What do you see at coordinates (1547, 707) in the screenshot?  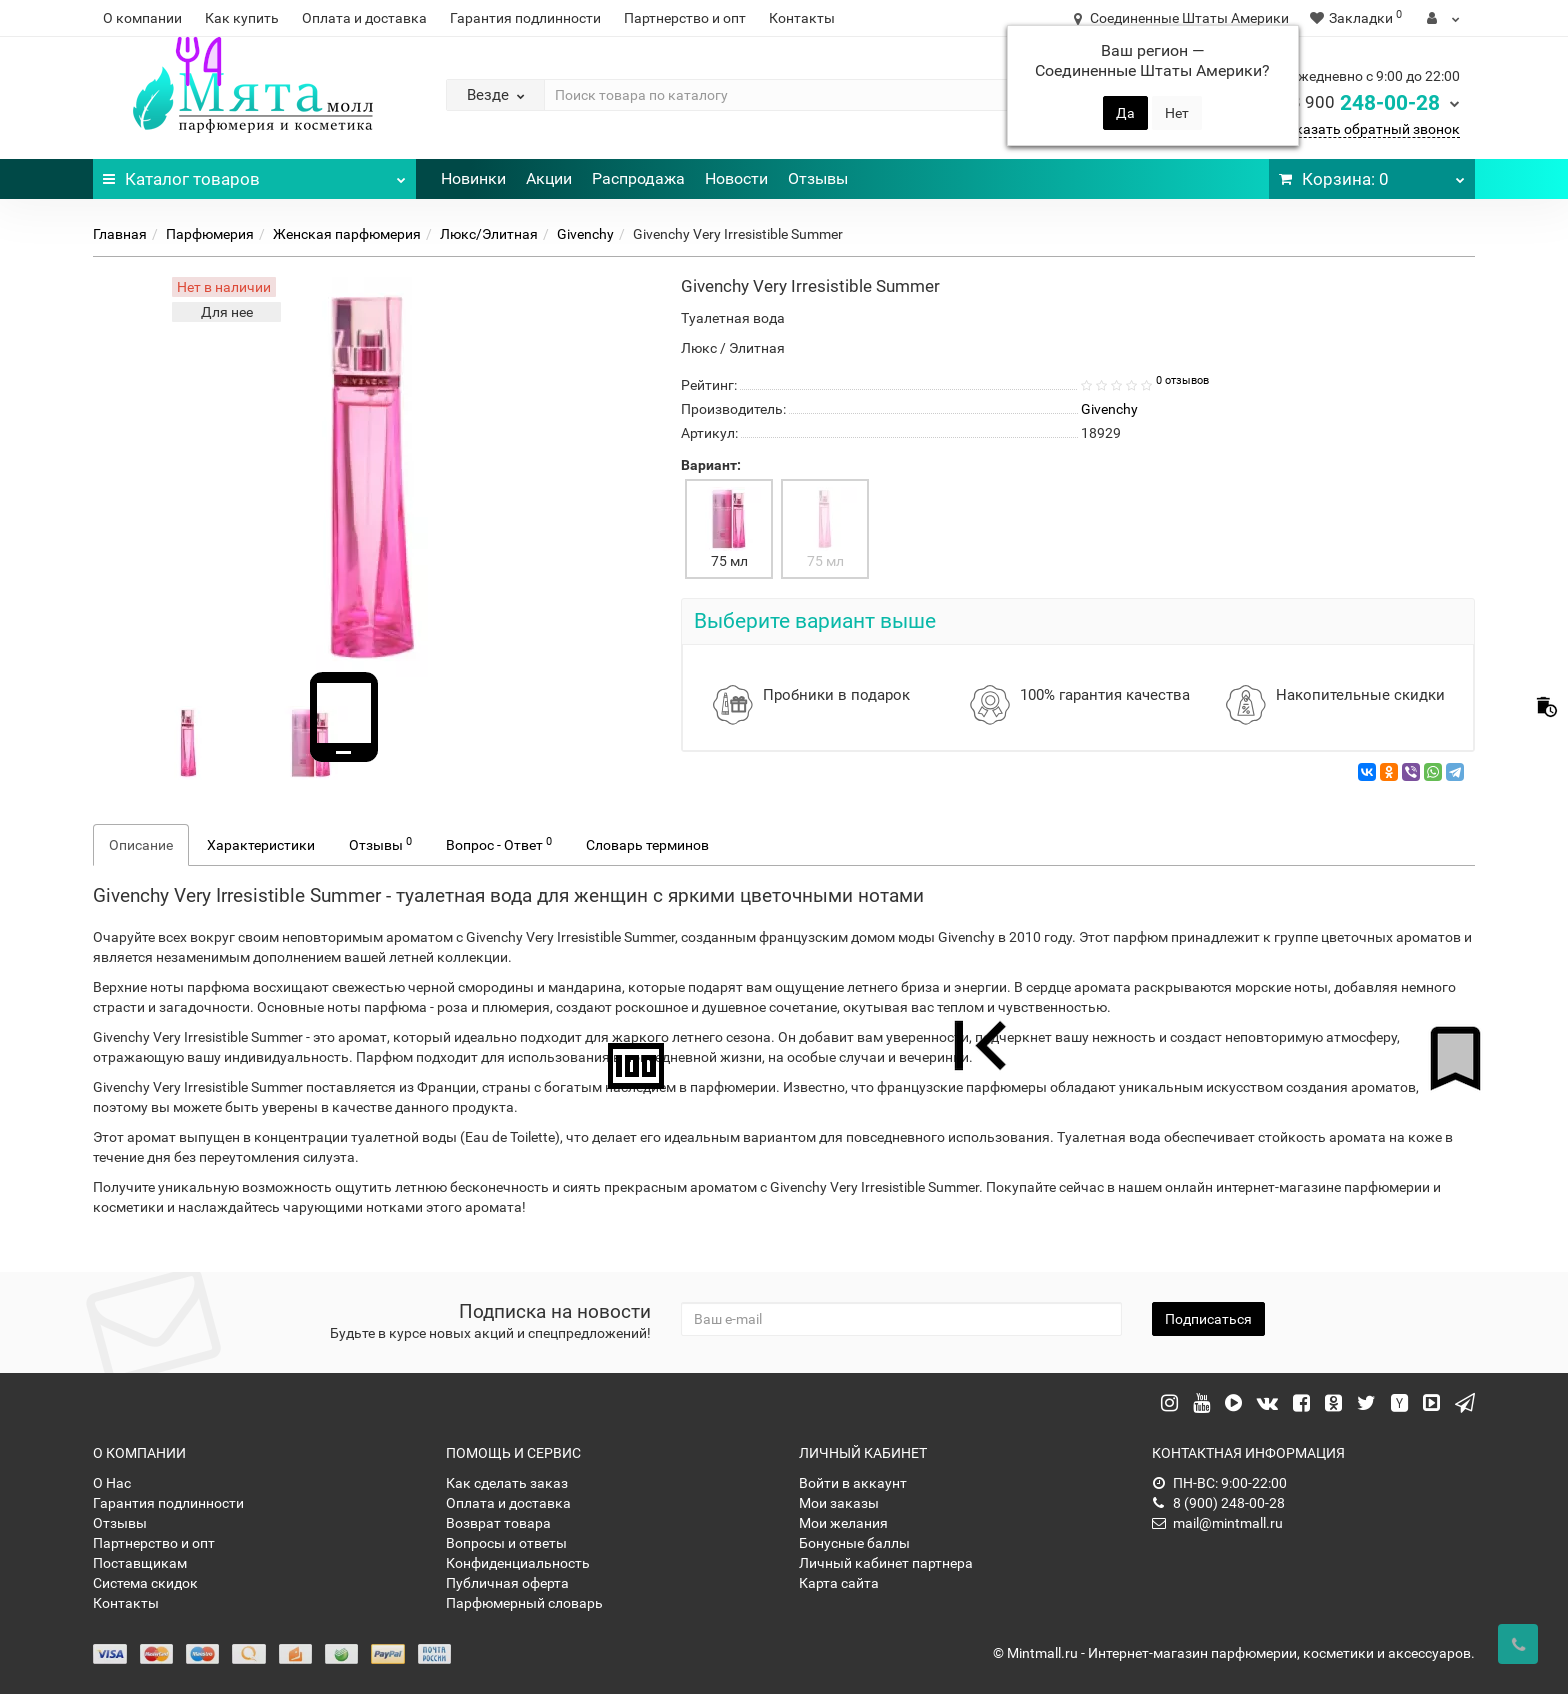 I see `set items to automatically delete after a time period` at bounding box center [1547, 707].